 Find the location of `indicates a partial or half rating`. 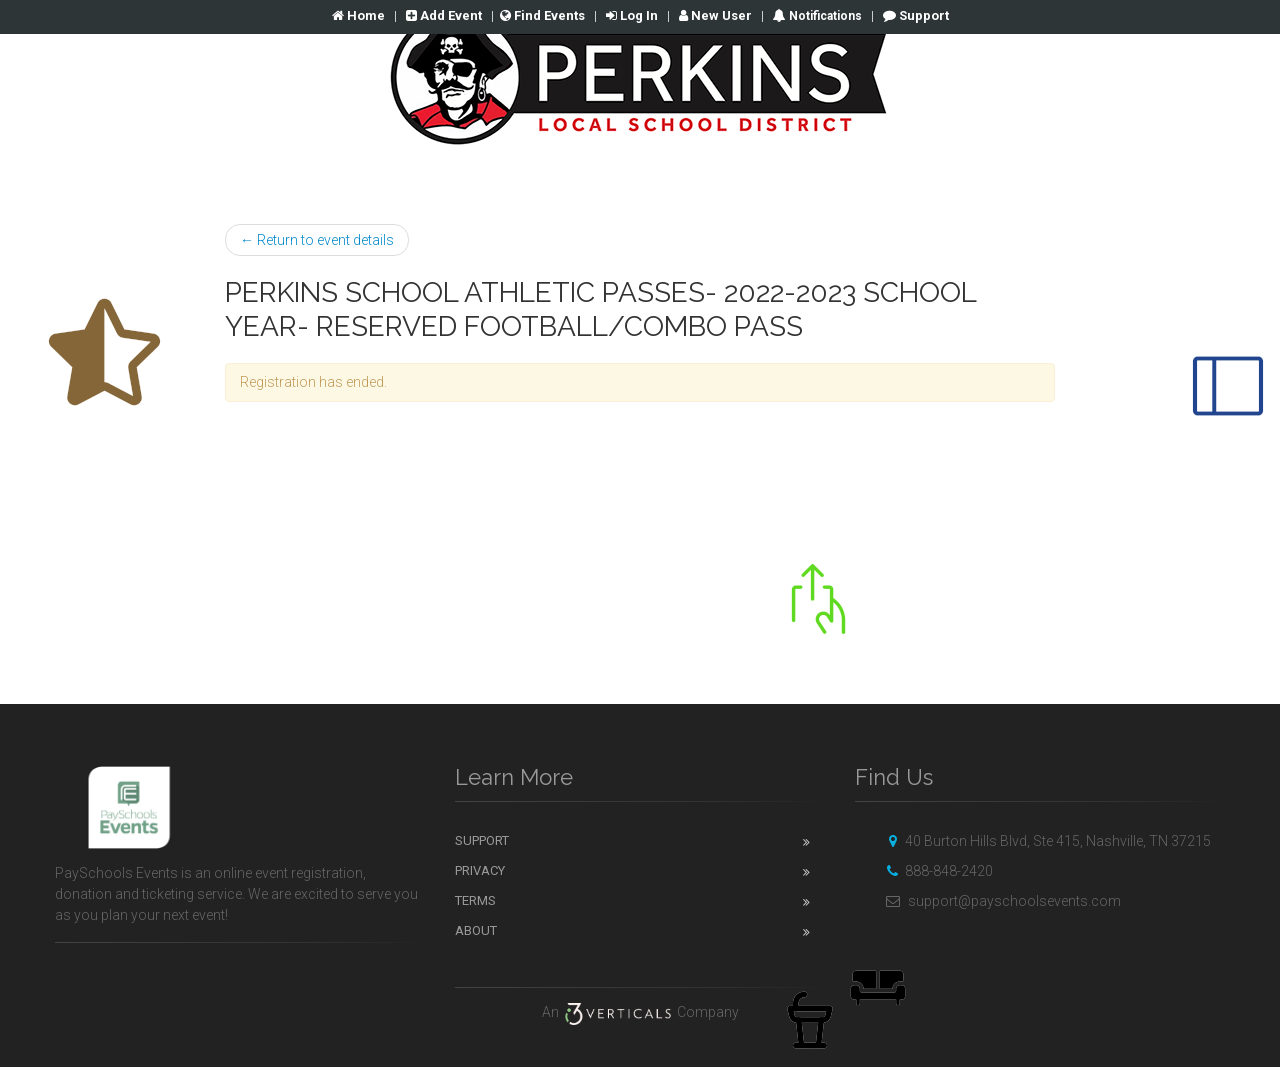

indicates a partial or half rating is located at coordinates (104, 353).